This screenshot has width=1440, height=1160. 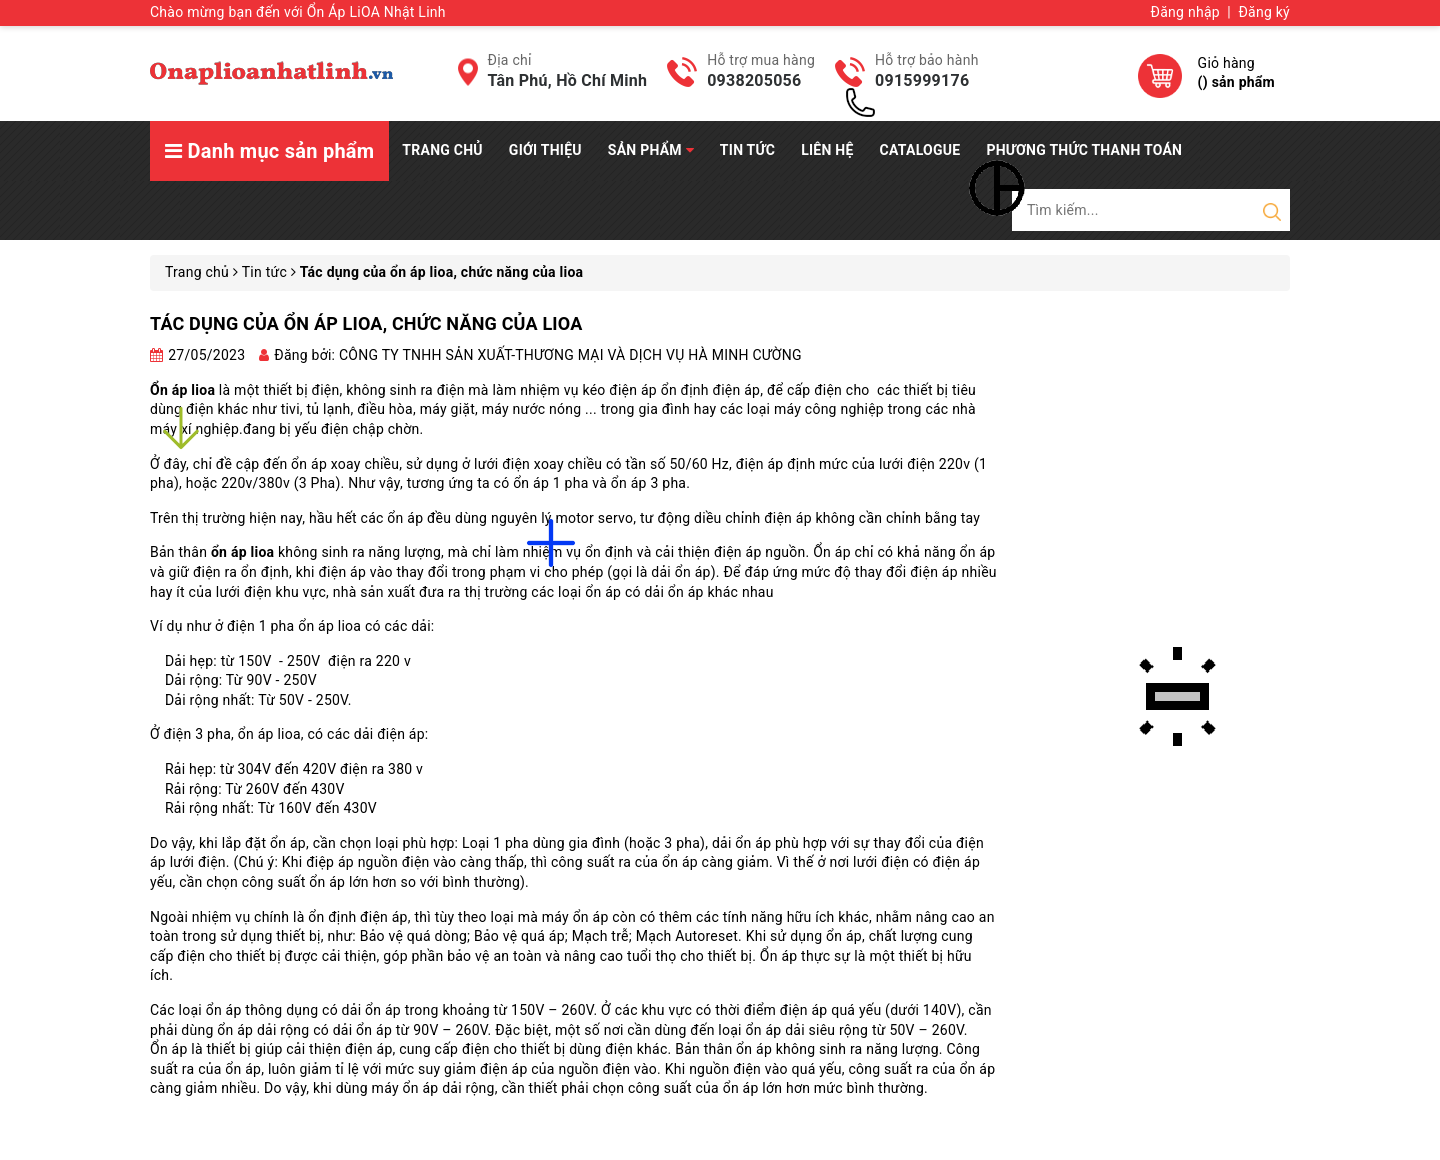 I want to click on make a phone call, so click(x=860, y=102).